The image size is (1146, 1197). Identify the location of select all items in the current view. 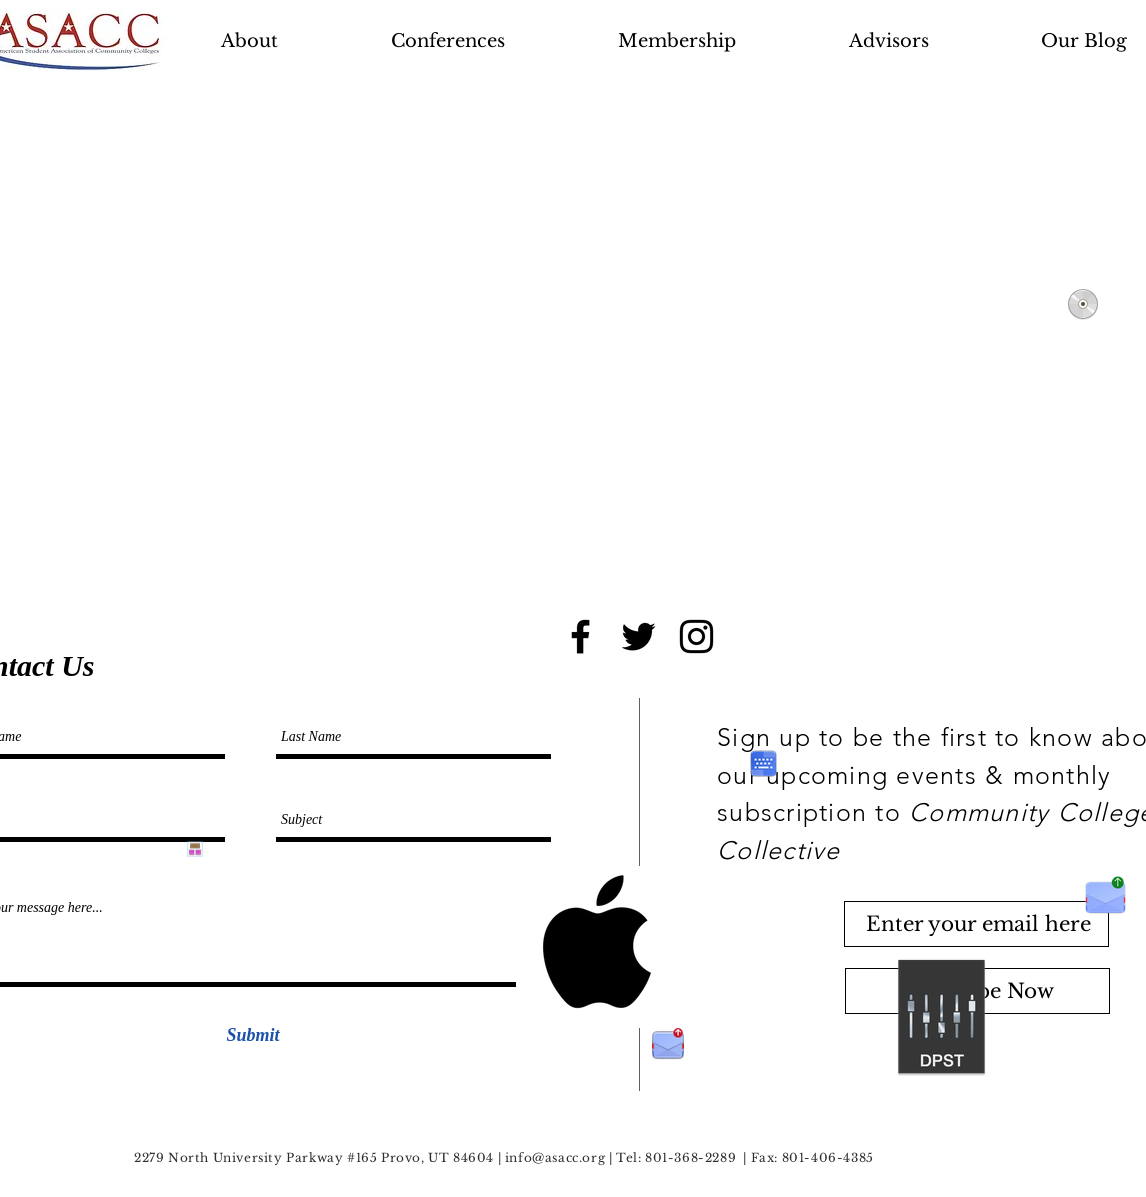
(195, 849).